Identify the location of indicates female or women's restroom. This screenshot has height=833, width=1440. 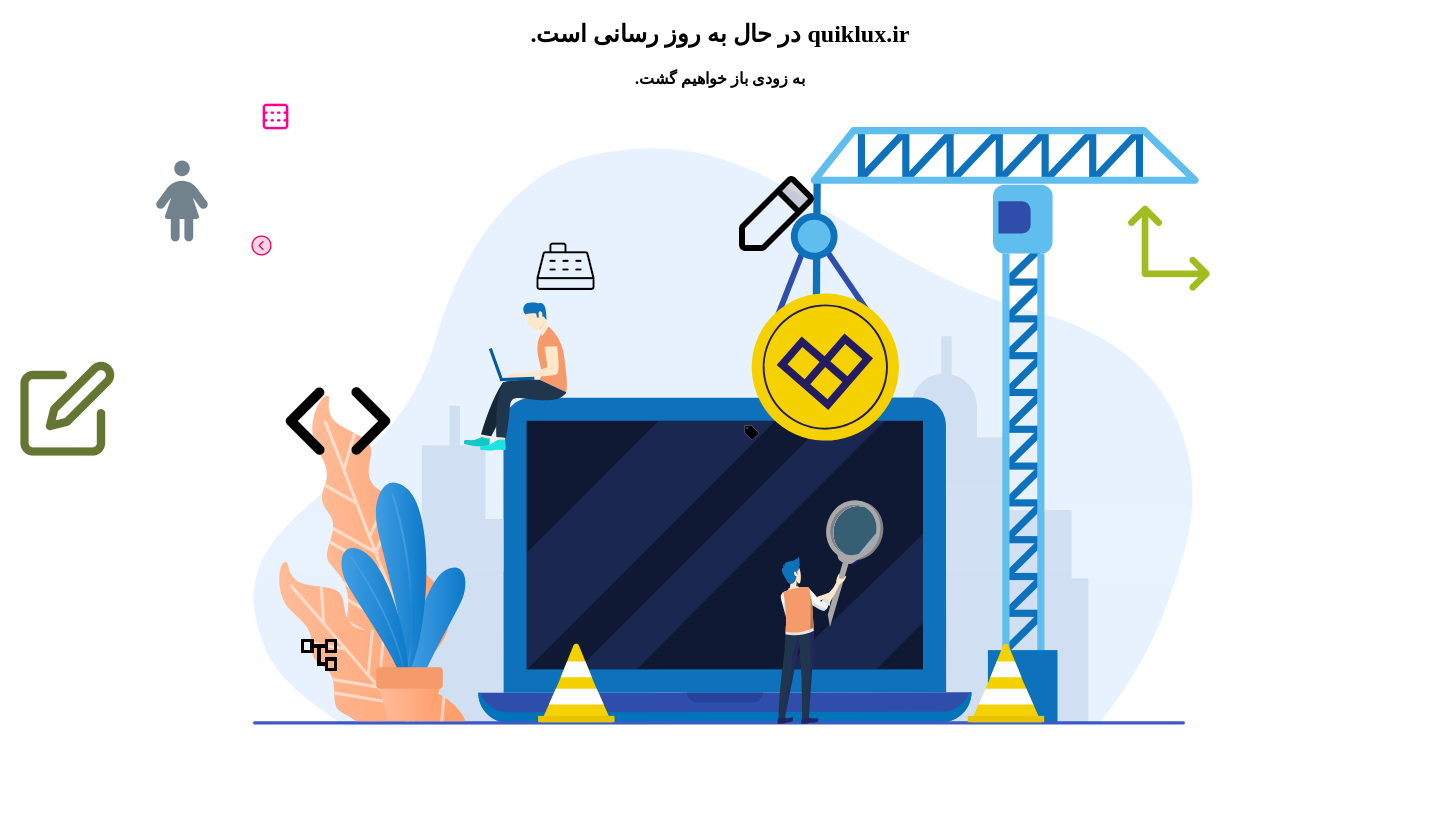
(182, 201).